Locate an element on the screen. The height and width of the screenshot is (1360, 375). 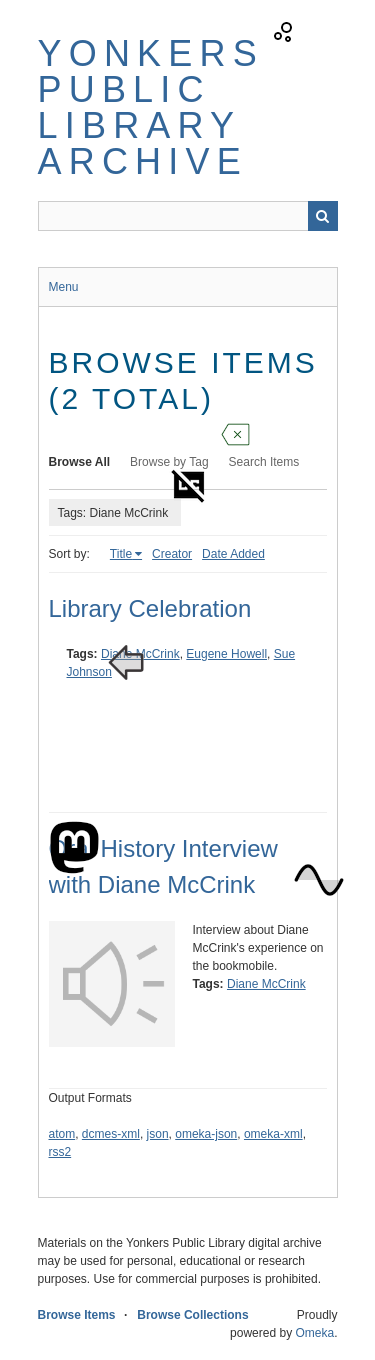
delete the previous character is located at coordinates (236, 434).